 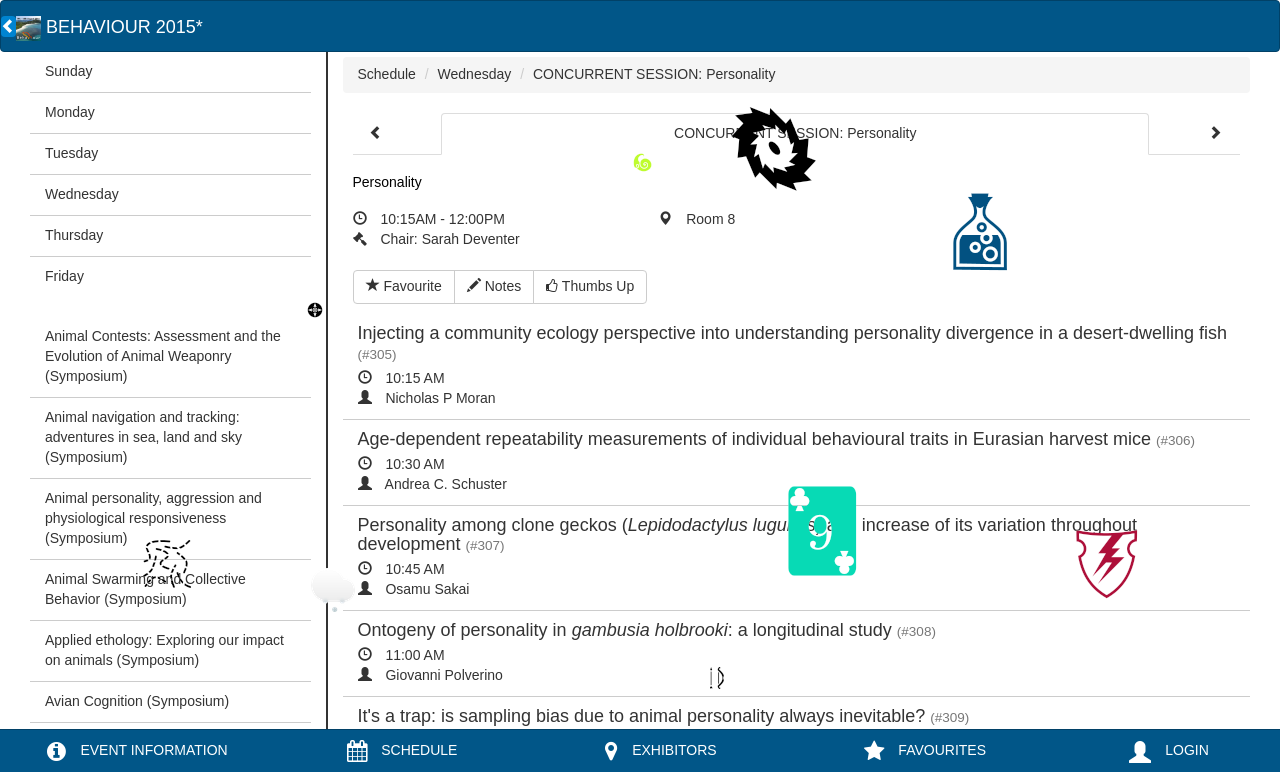 I want to click on indicates parasites or infection in a health/medical game, so click(x=167, y=564).